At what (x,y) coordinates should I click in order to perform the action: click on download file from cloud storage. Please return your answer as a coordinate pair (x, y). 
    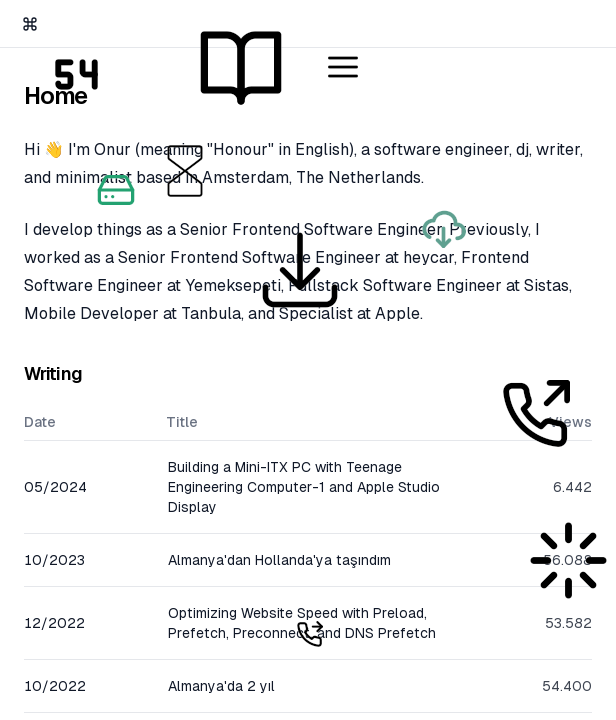
    Looking at the image, I should click on (443, 226).